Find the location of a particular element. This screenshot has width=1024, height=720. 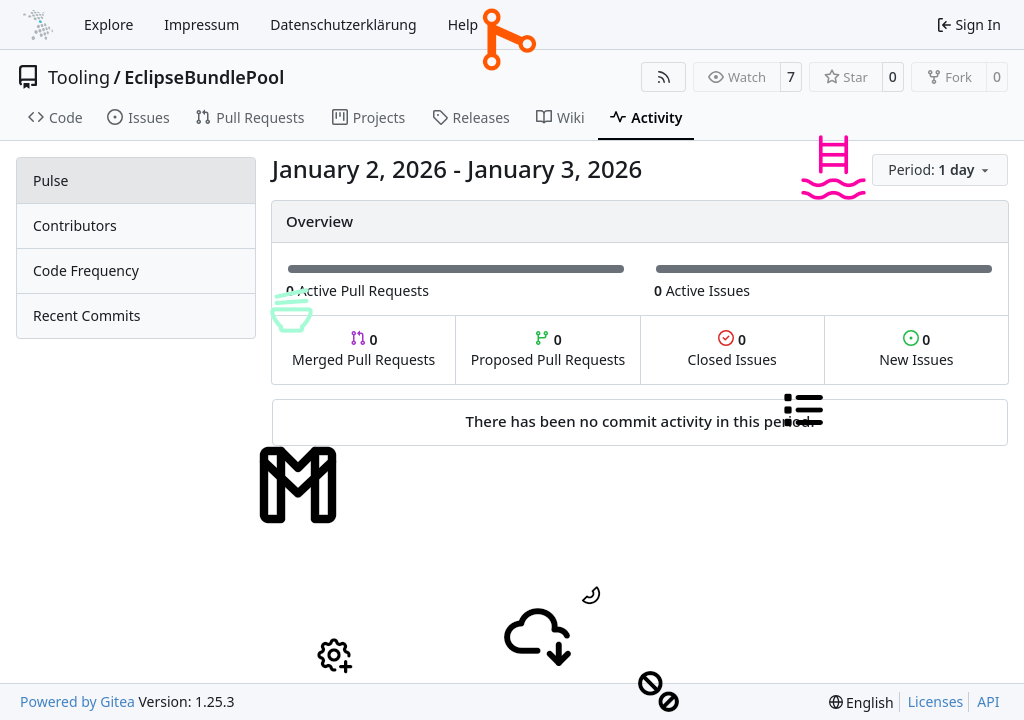

browse asian cuisine restaurants is located at coordinates (291, 311).